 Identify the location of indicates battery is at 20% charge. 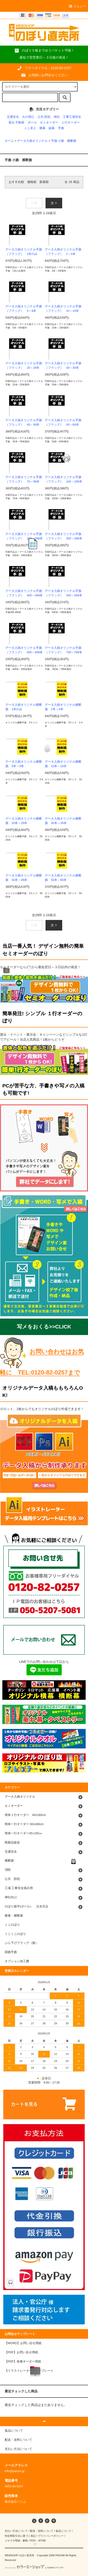
(33, 969).